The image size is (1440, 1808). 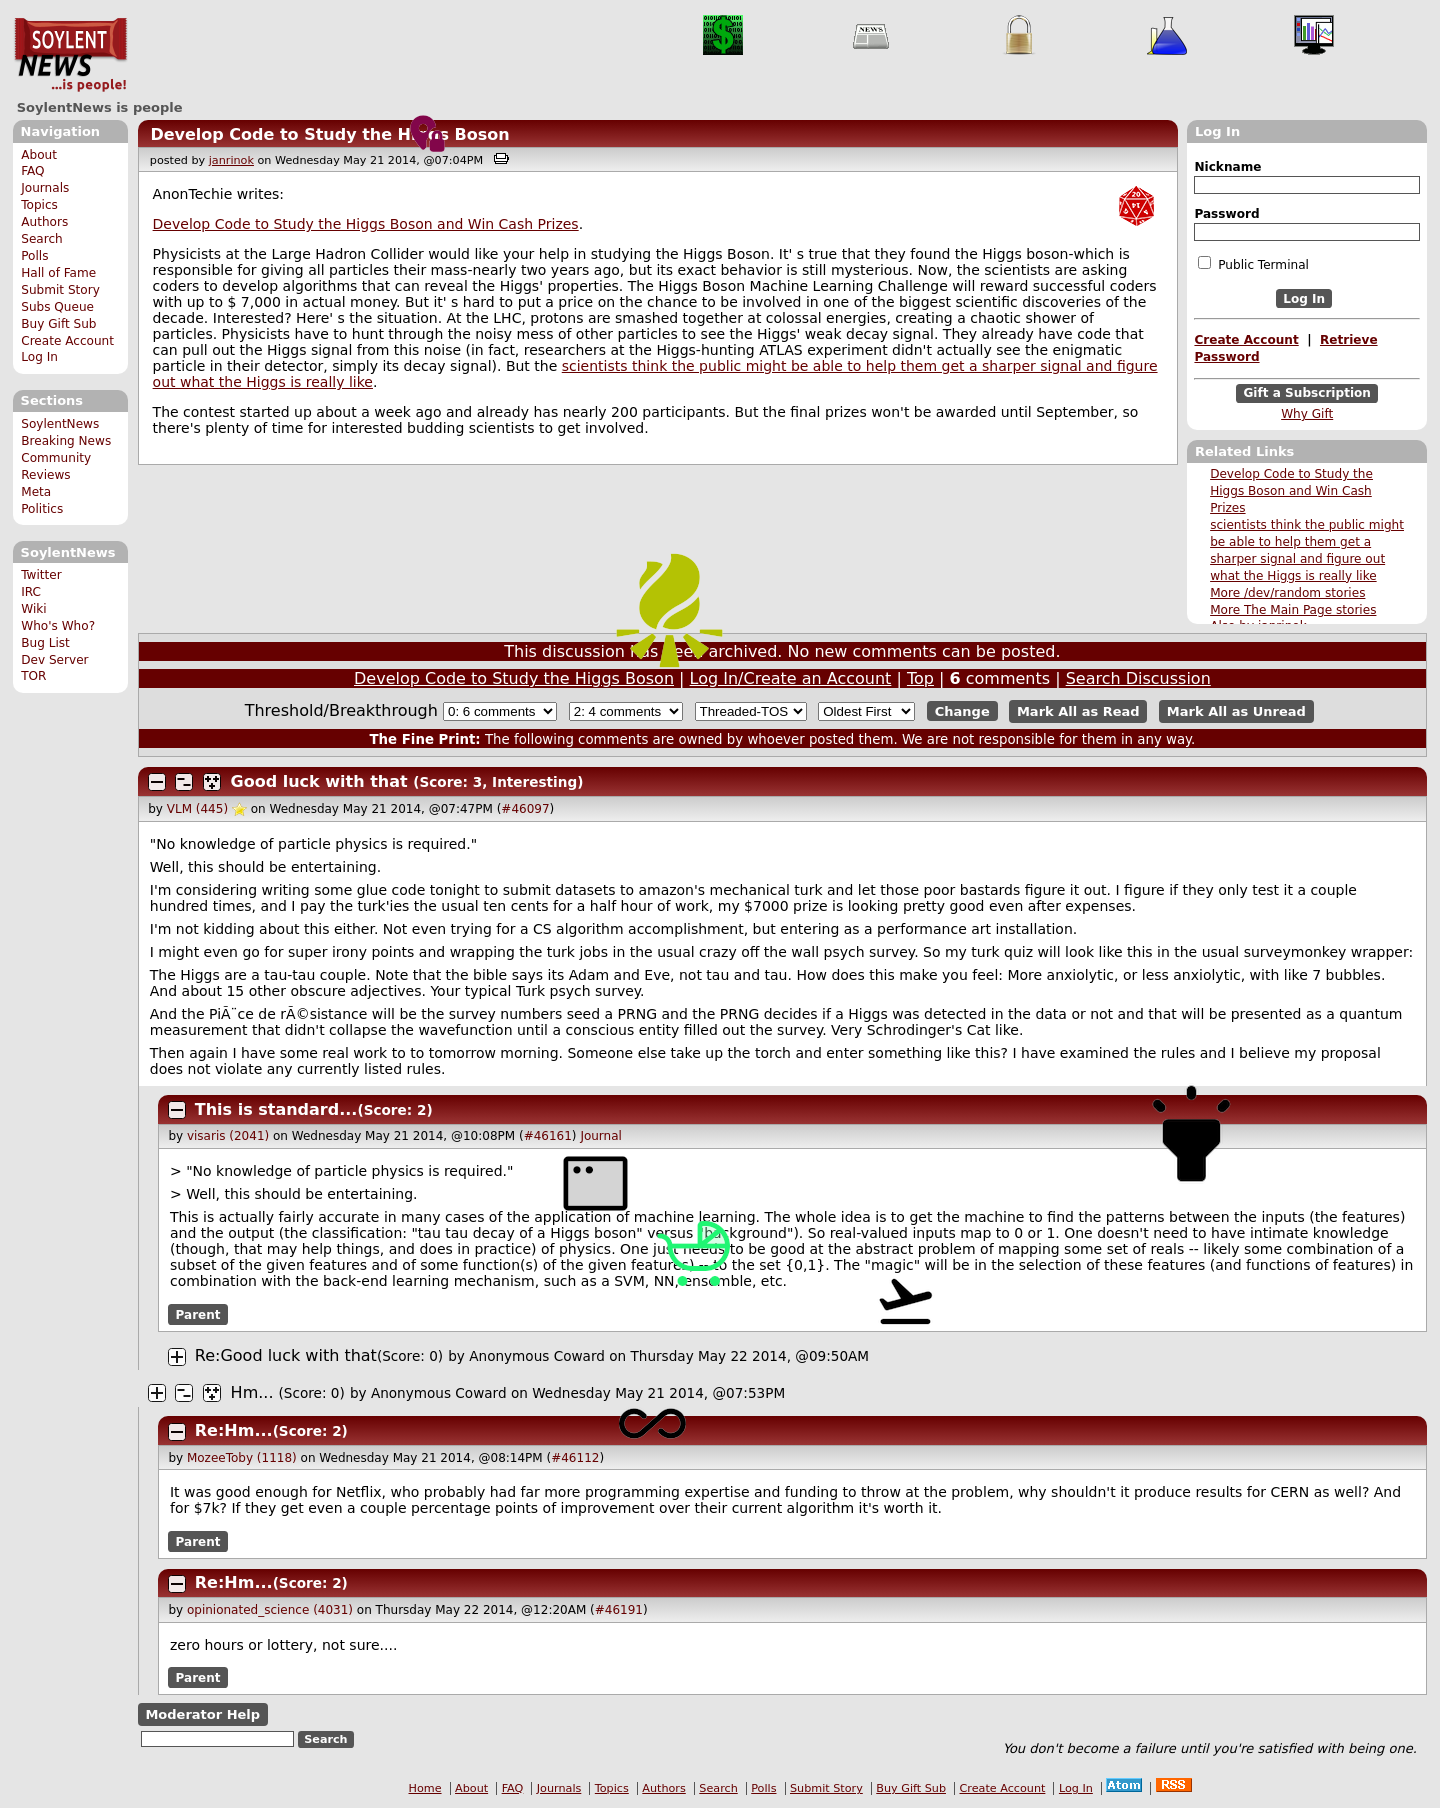 What do you see at coordinates (905, 1300) in the screenshot?
I see `view flight departure information` at bounding box center [905, 1300].